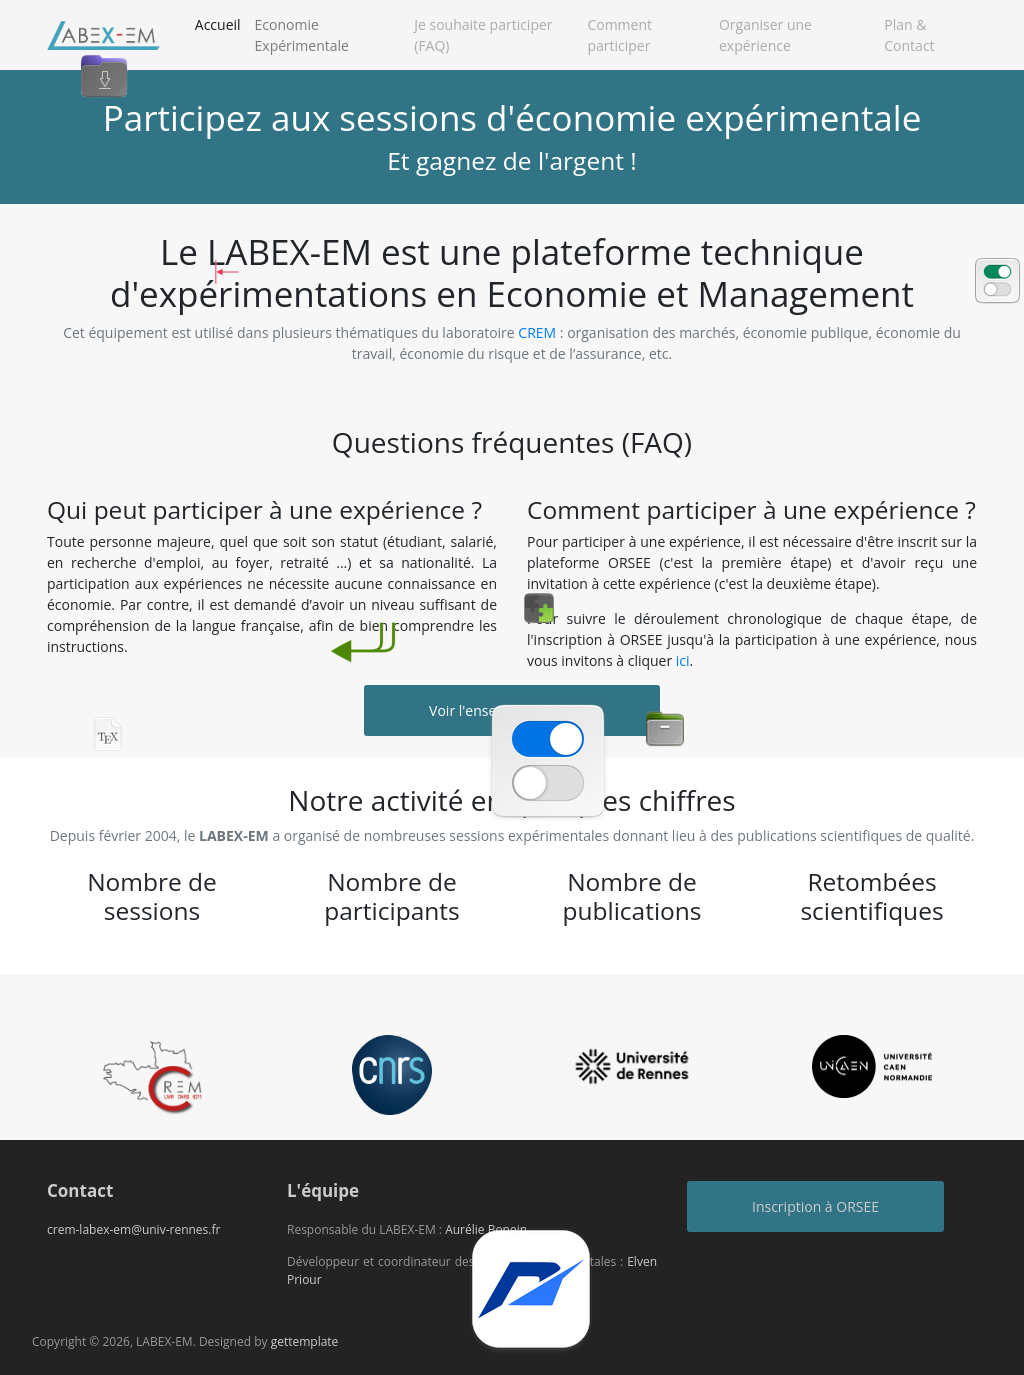 Image resolution: width=1024 pixels, height=1375 pixels. I want to click on a LaTeX or TeX document file, so click(108, 734).